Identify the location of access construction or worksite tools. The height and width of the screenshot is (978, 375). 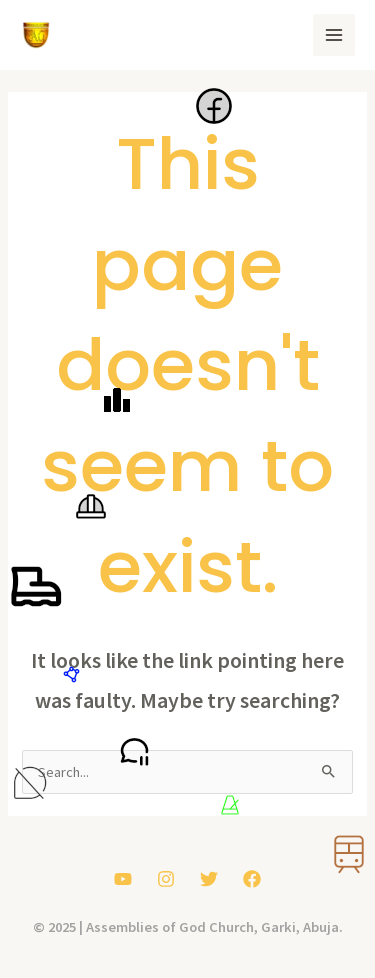
(91, 508).